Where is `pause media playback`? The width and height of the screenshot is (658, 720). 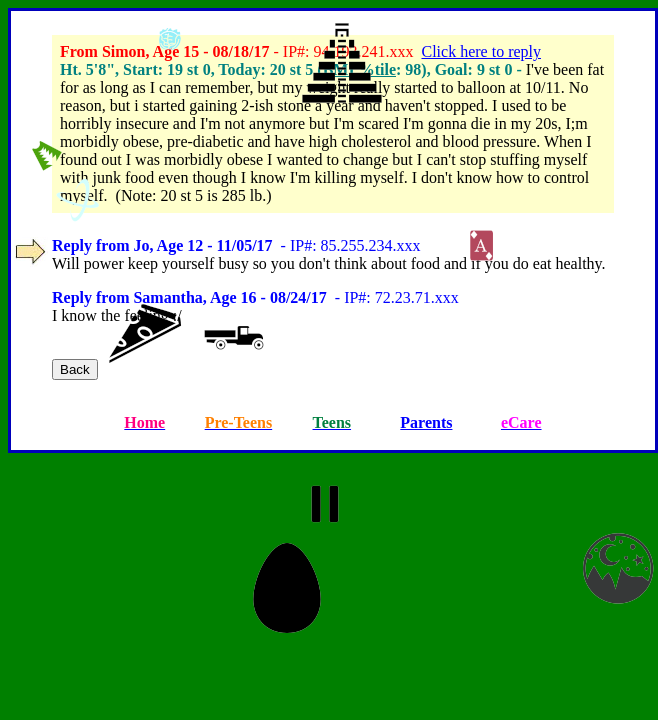 pause media playback is located at coordinates (325, 504).